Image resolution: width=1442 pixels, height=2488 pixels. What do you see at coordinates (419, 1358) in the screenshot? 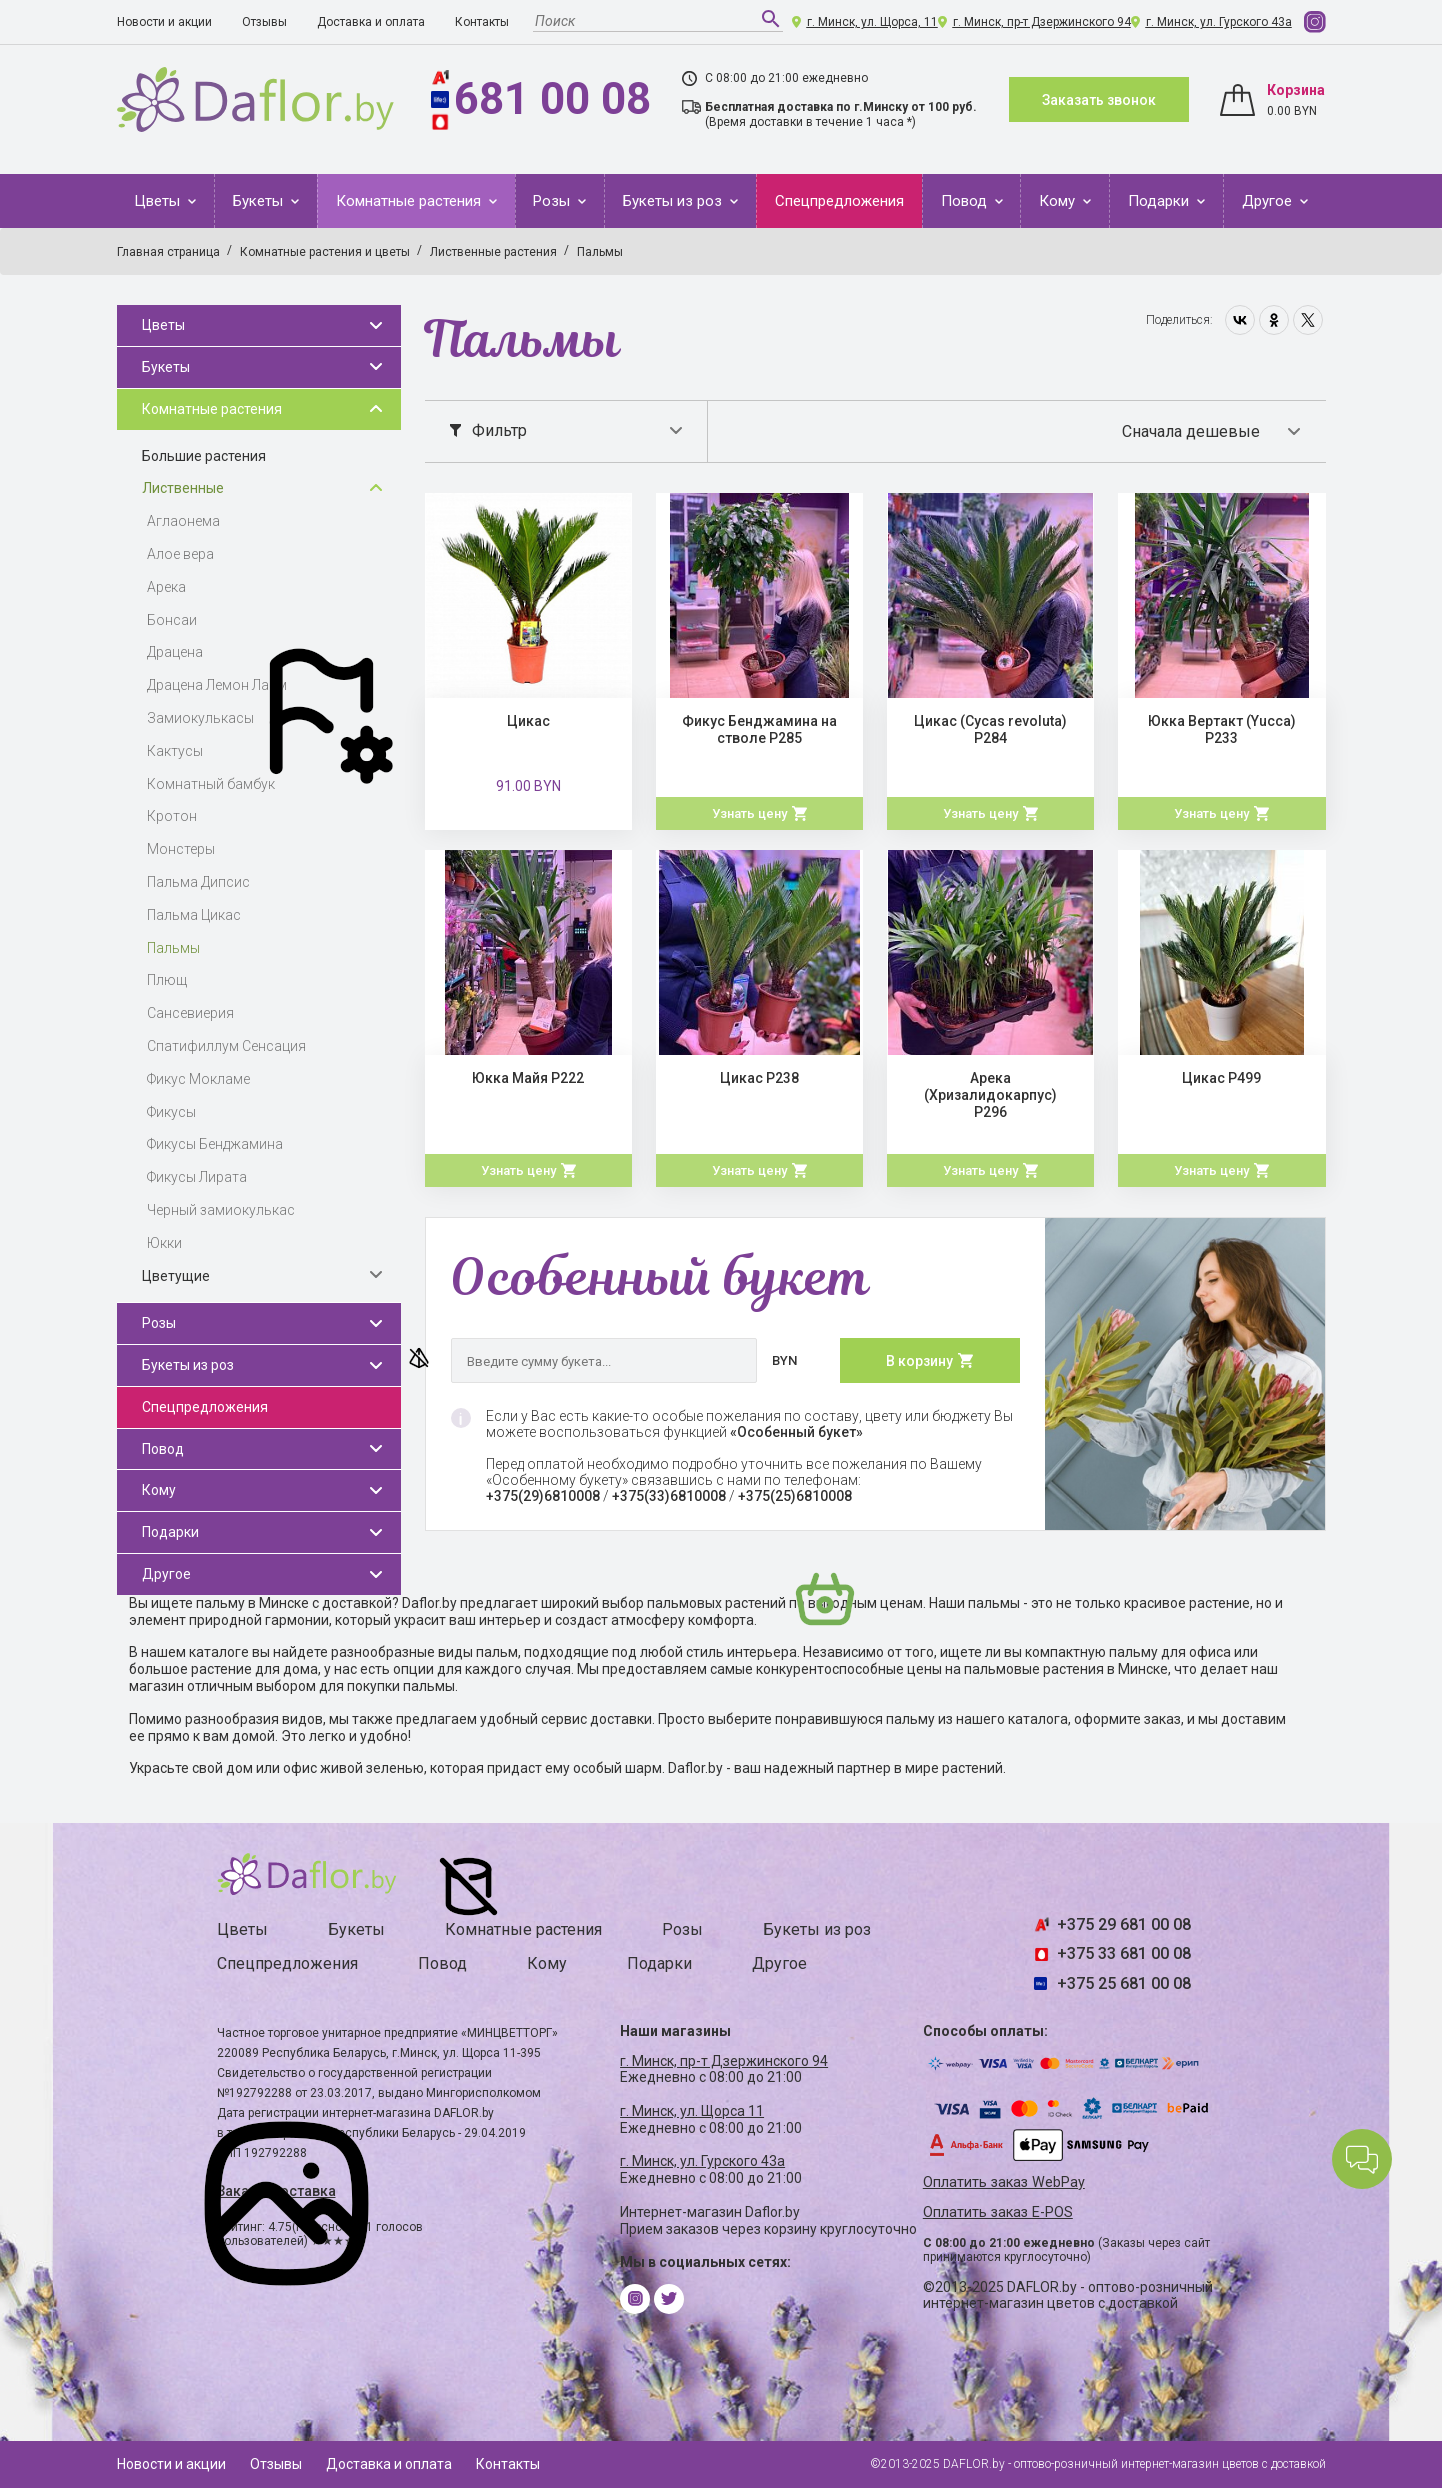
I see `disable or hide pyramid view` at bounding box center [419, 1358].